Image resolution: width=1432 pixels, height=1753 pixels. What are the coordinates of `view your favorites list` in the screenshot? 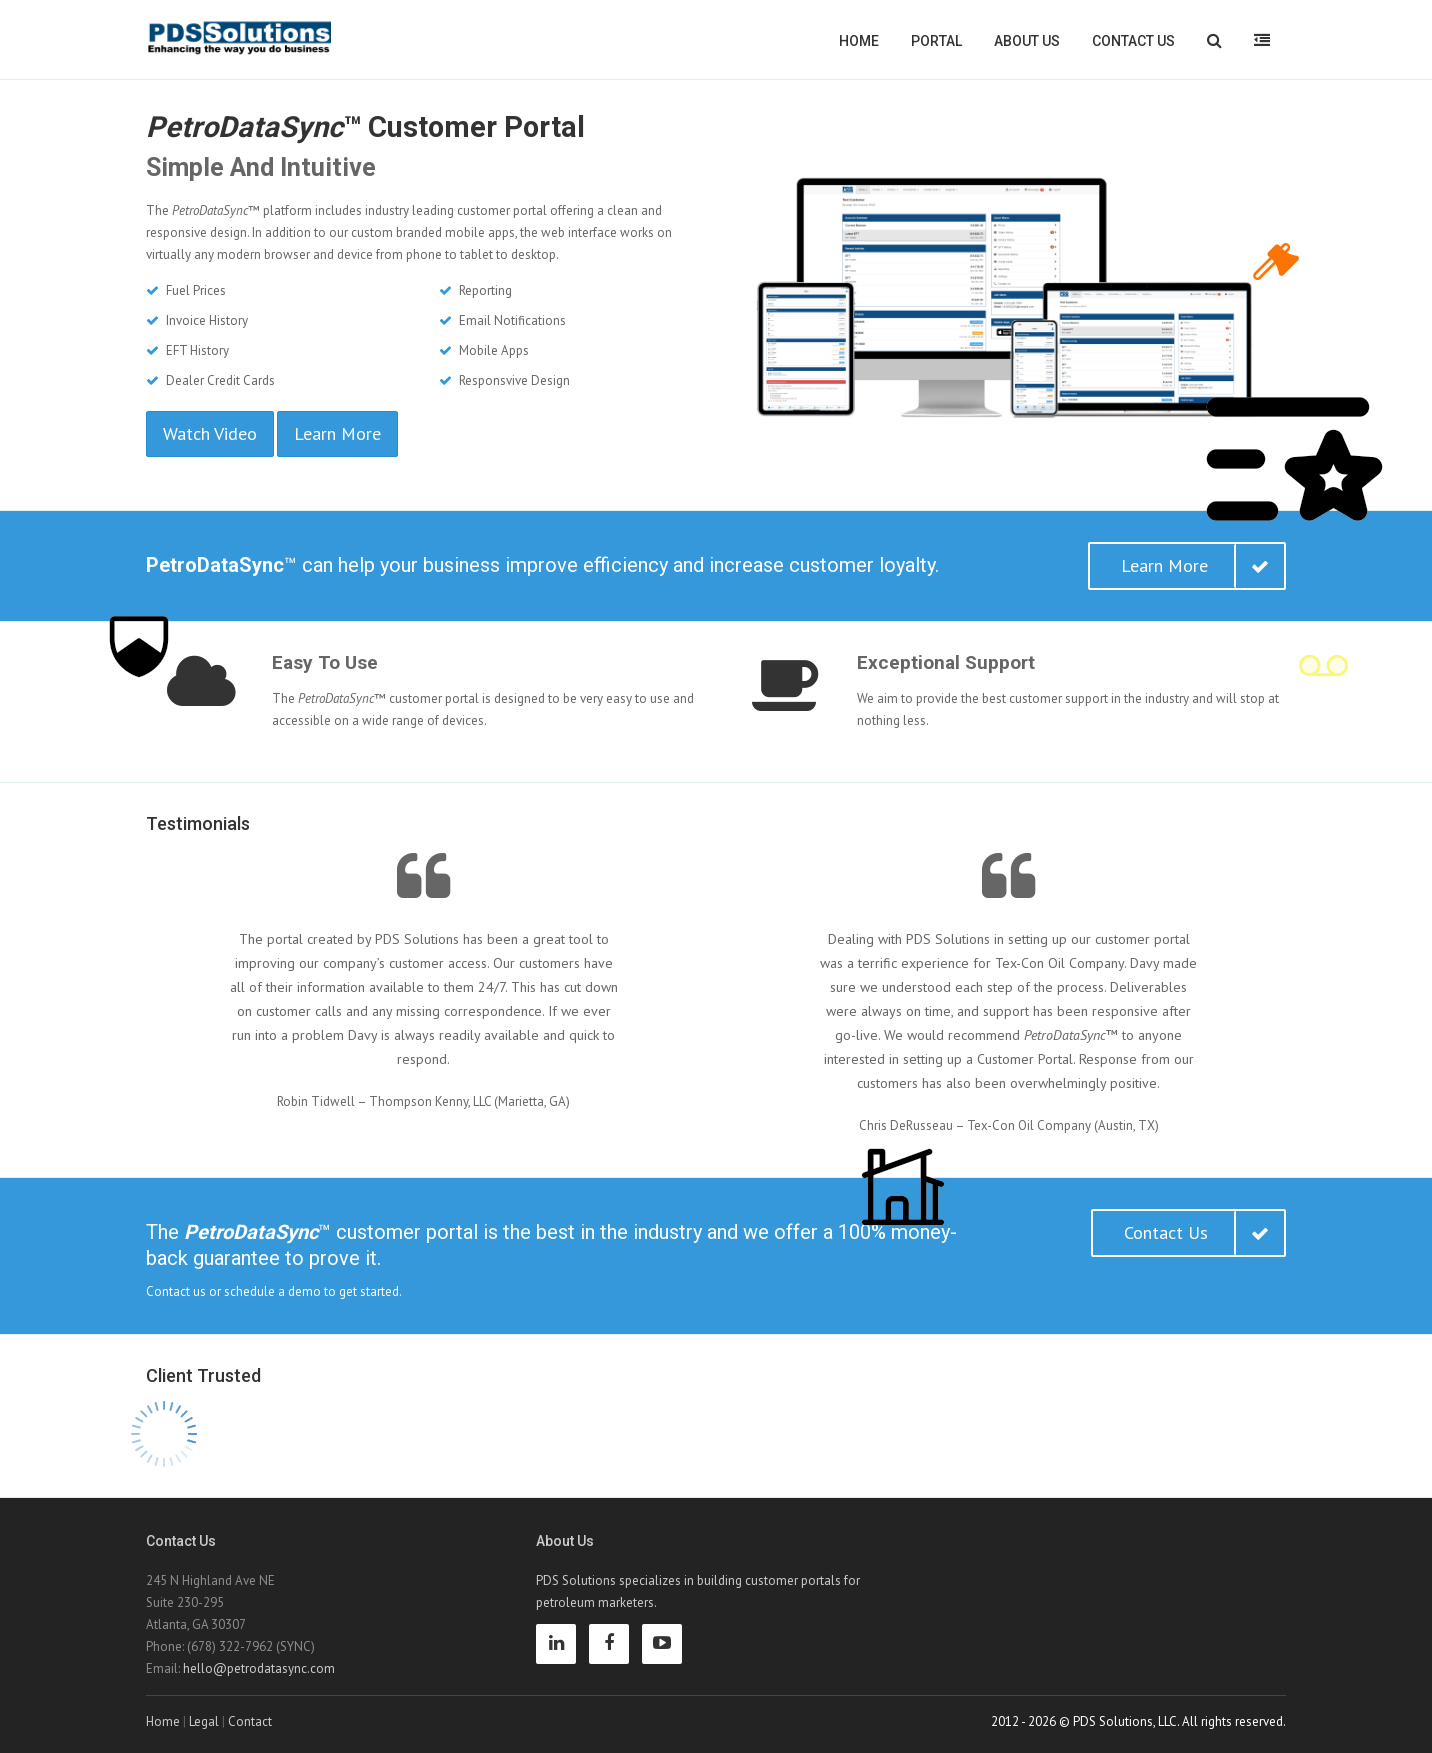 It's located at (1288, 459).